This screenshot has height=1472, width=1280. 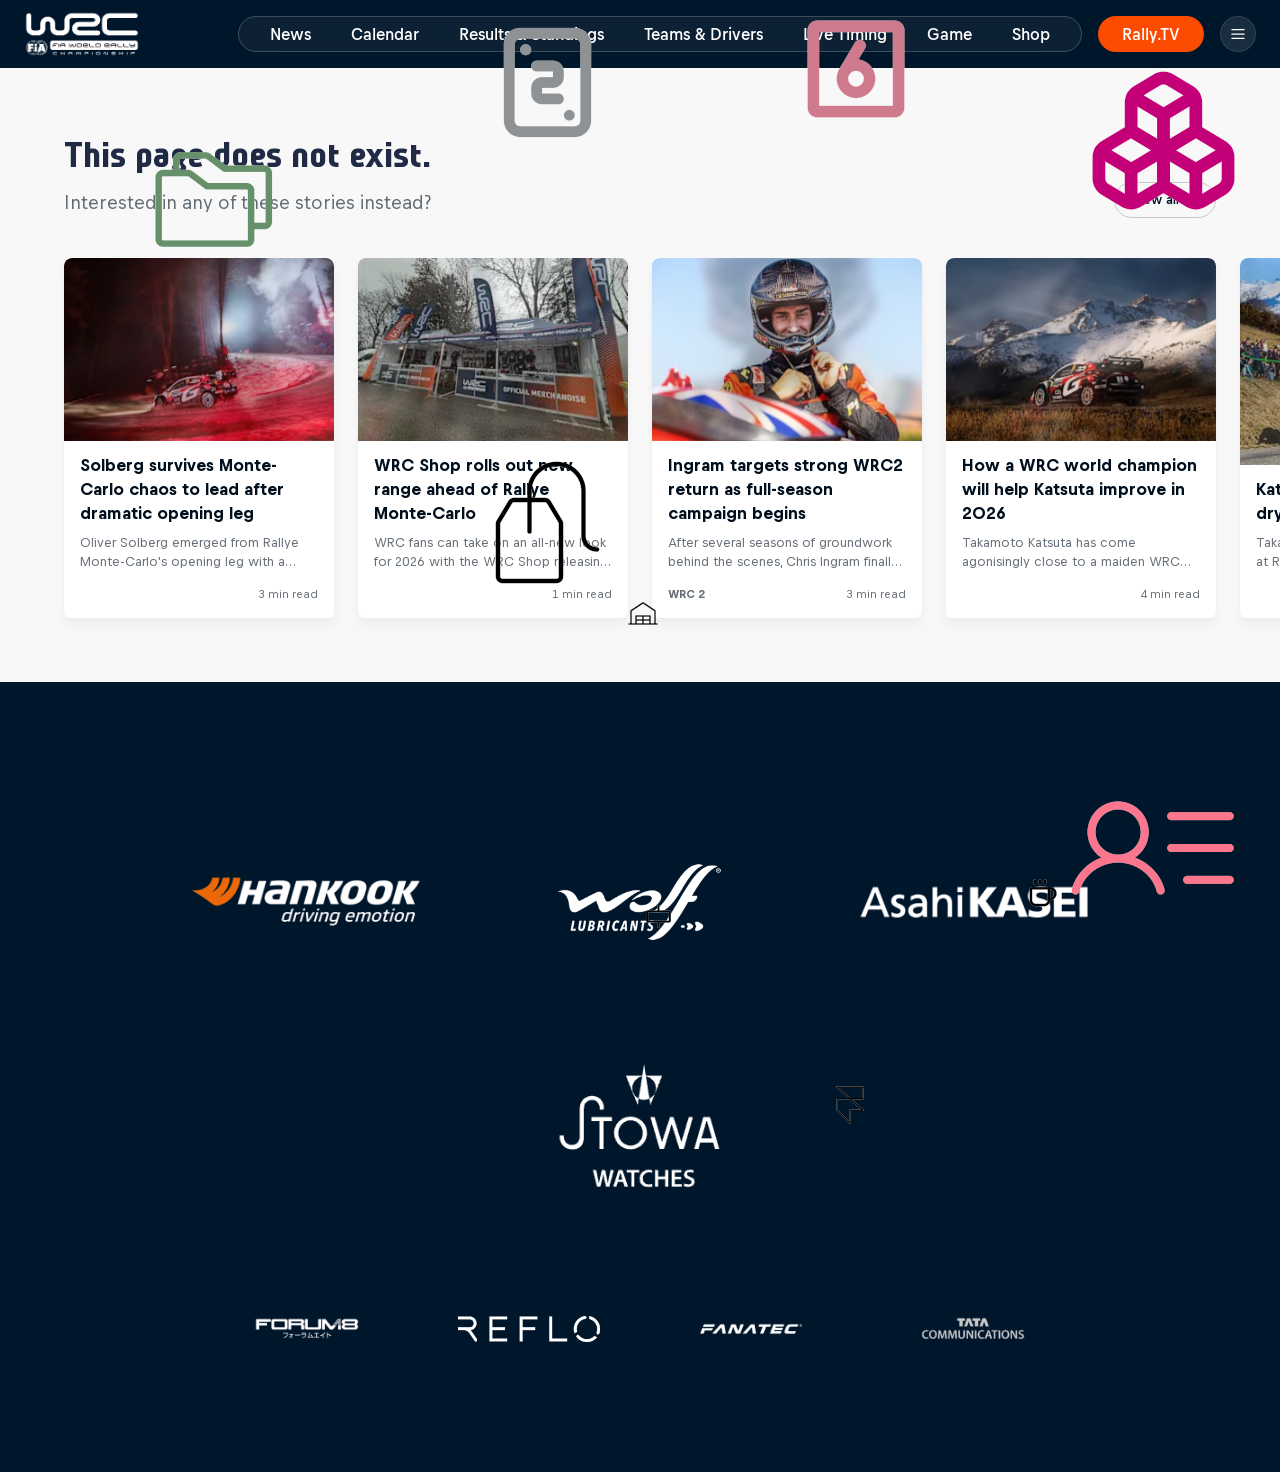 What do you see at coordinates (211, 199) in the screenshot?
I see `browse all folders` at bounding box center [211, 199].